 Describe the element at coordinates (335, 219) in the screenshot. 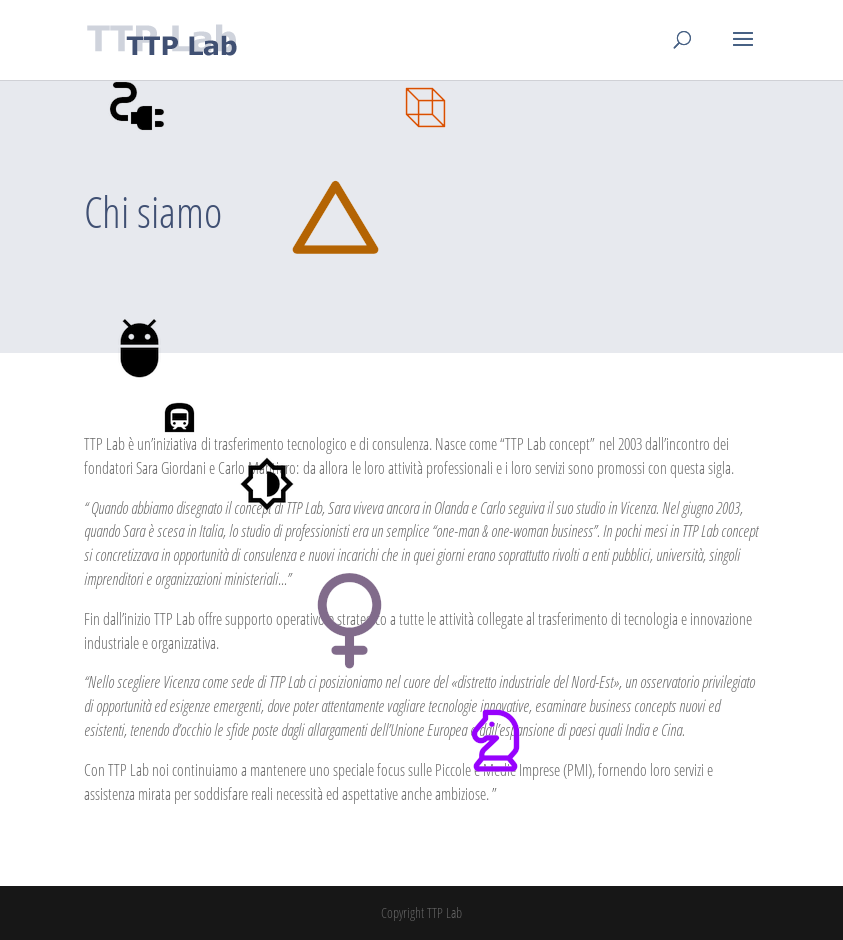

I see `vercel platform logo` at that location.